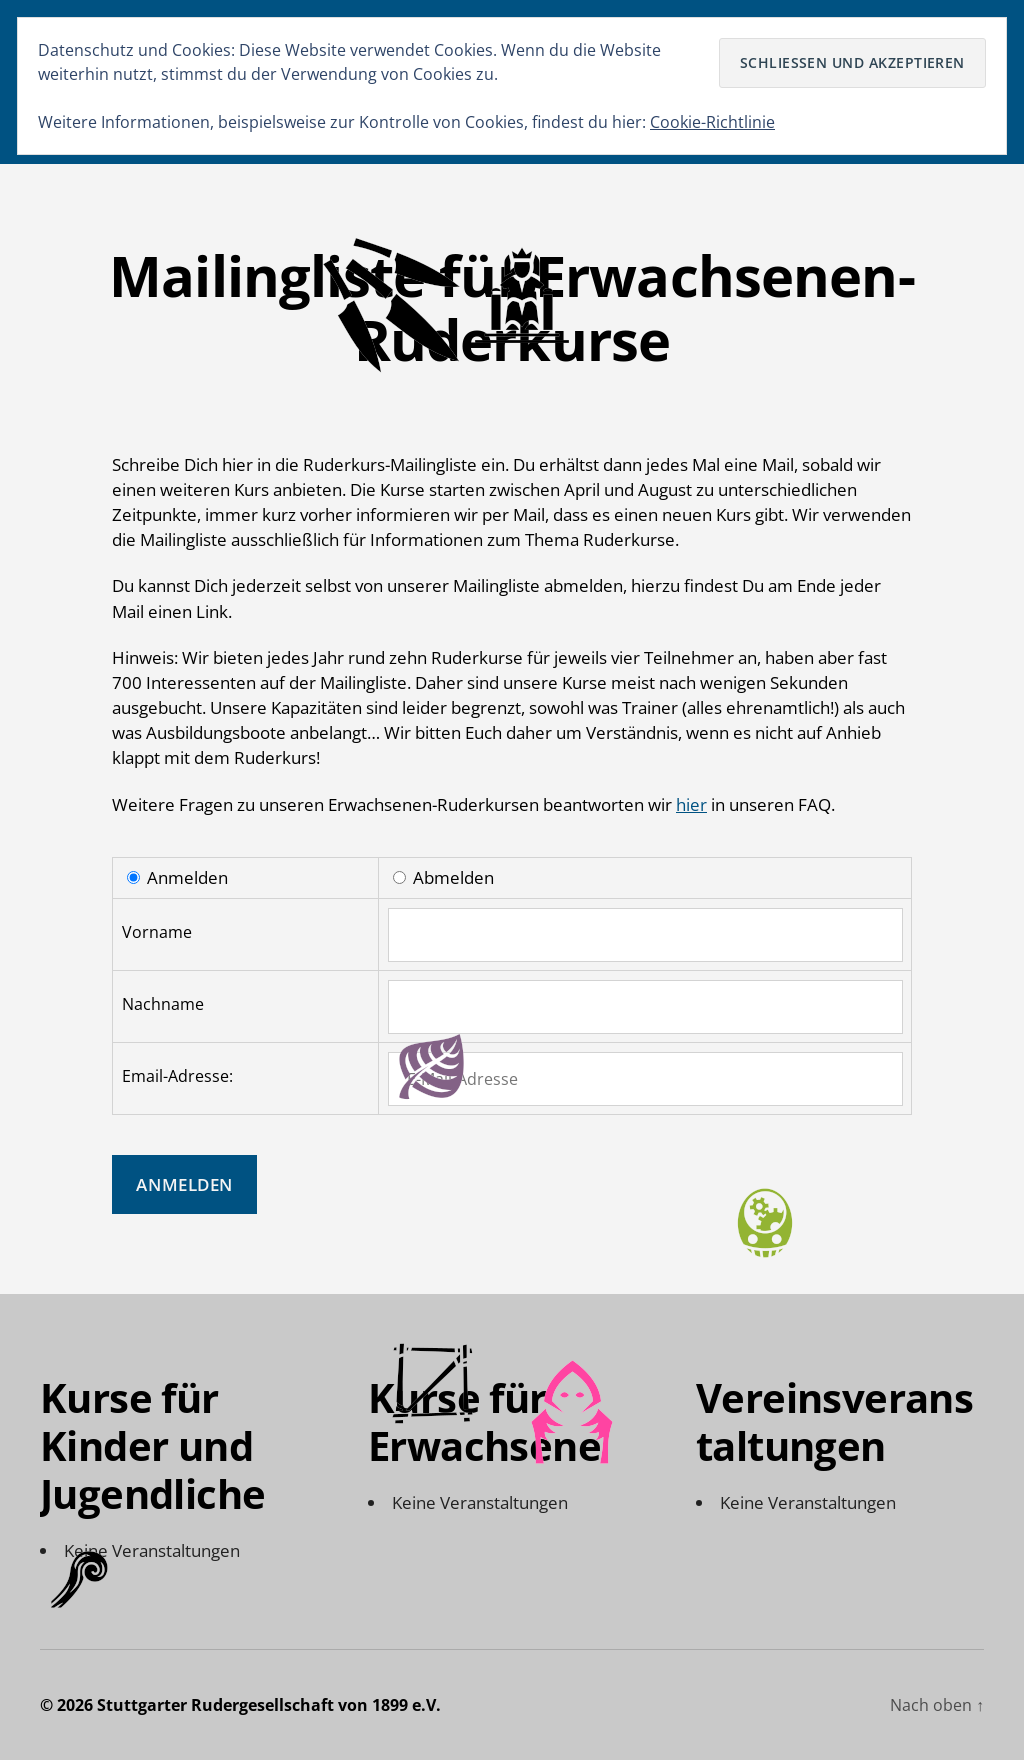 This screenshot has width=1024, height=1760. I want to click on frame or crop an image, so click(432, 1383).